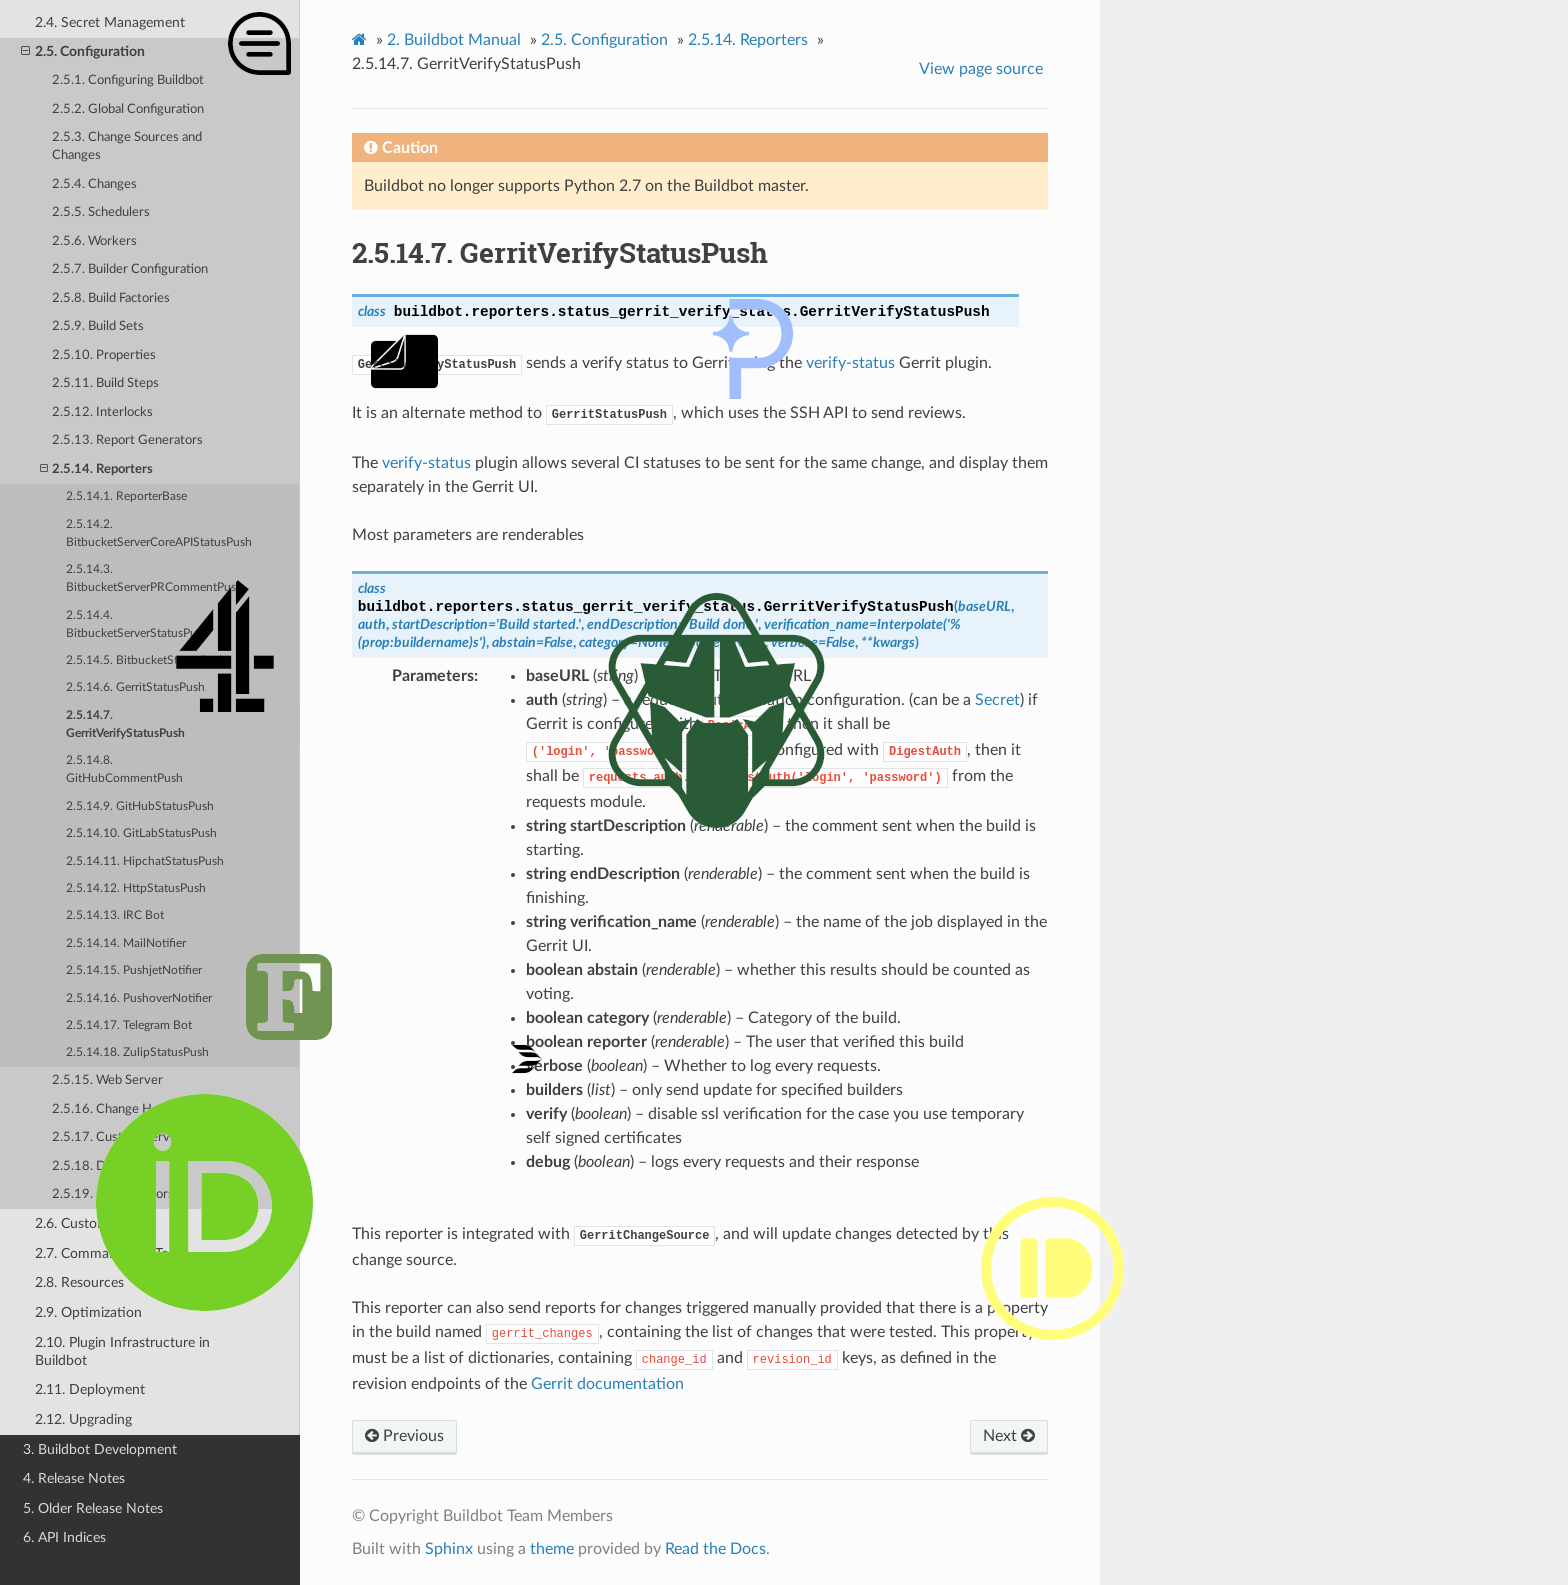  I want to click on paddle payment platform logo, so click(753, 349).